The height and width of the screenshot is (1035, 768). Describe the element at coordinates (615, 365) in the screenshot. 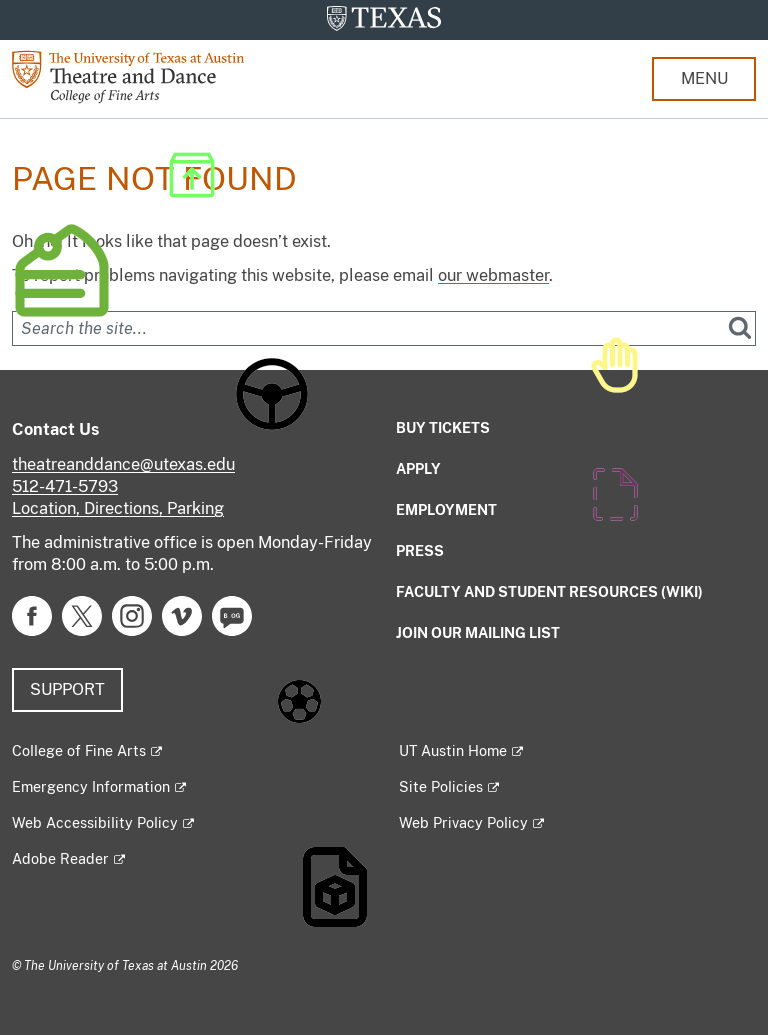

I see `stop or halt an action` at that location.